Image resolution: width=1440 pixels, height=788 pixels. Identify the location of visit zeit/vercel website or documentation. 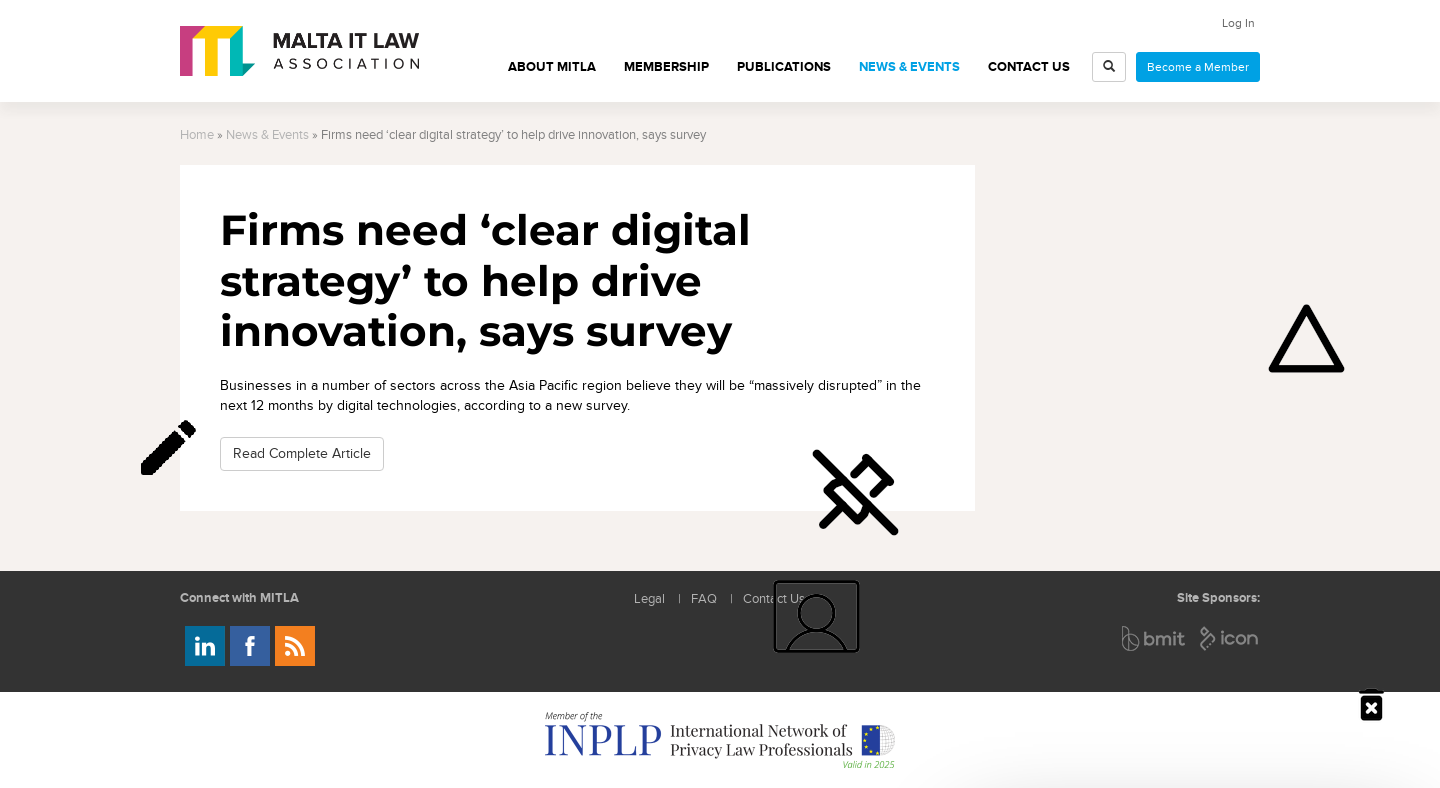
(1306, 338).